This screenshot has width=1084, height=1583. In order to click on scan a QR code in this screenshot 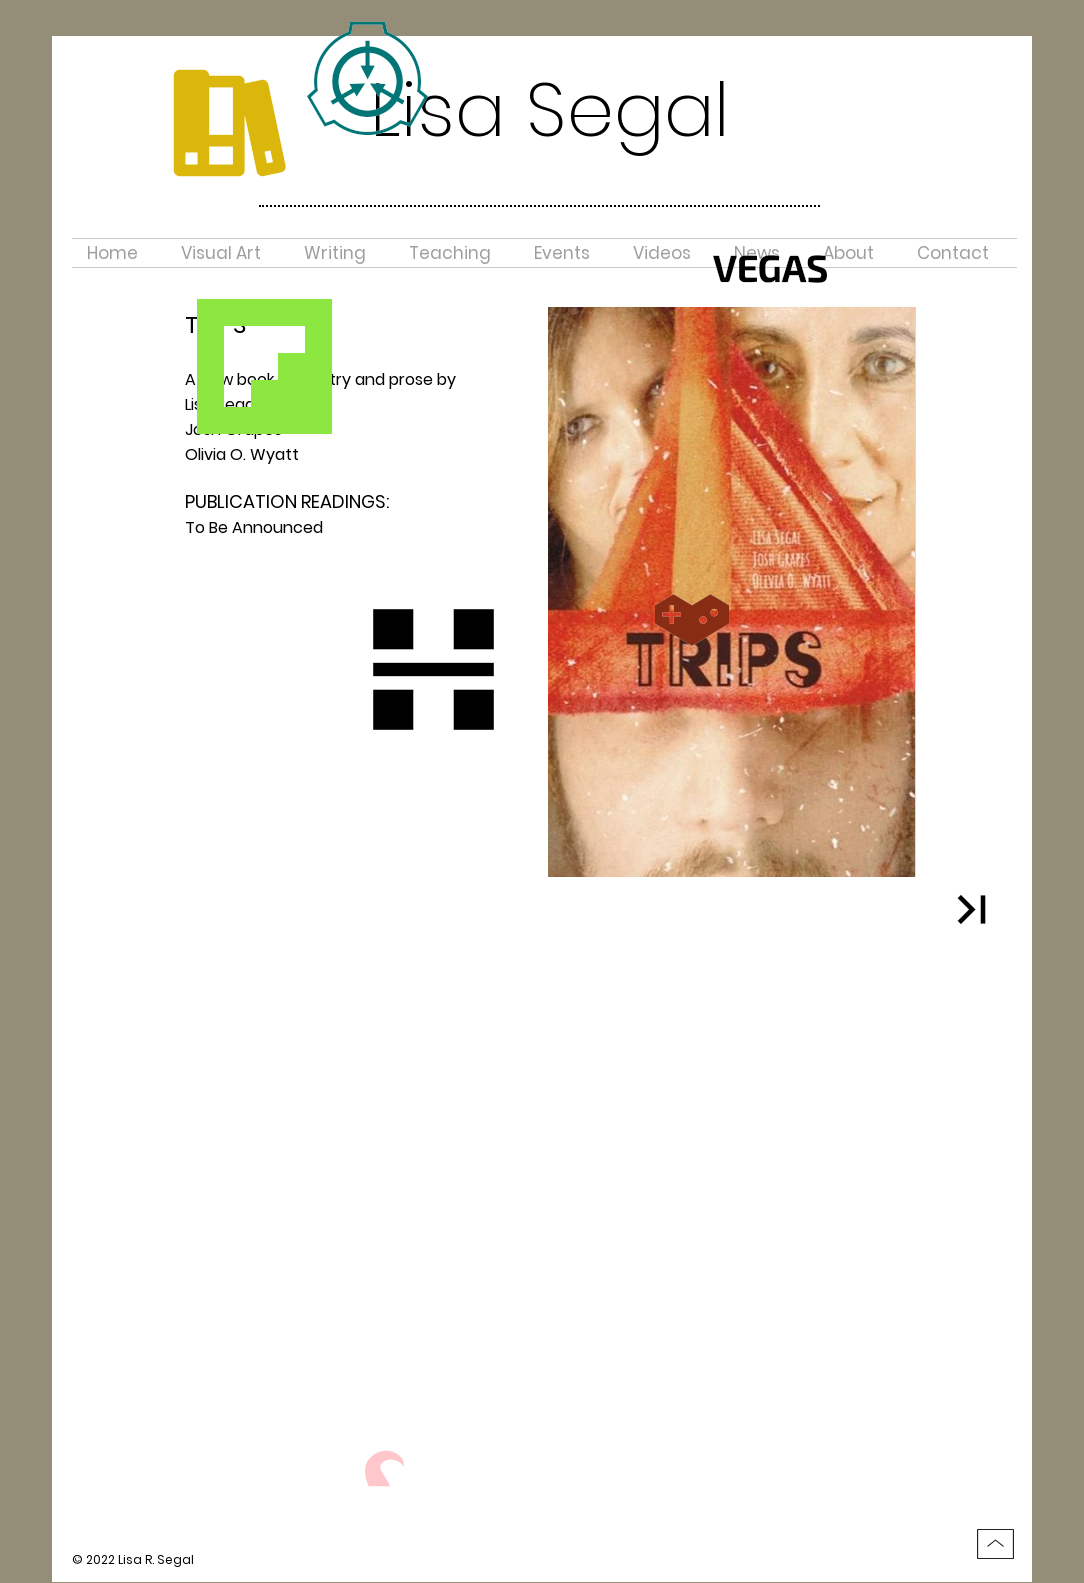, I will do `click(433, 669)`.